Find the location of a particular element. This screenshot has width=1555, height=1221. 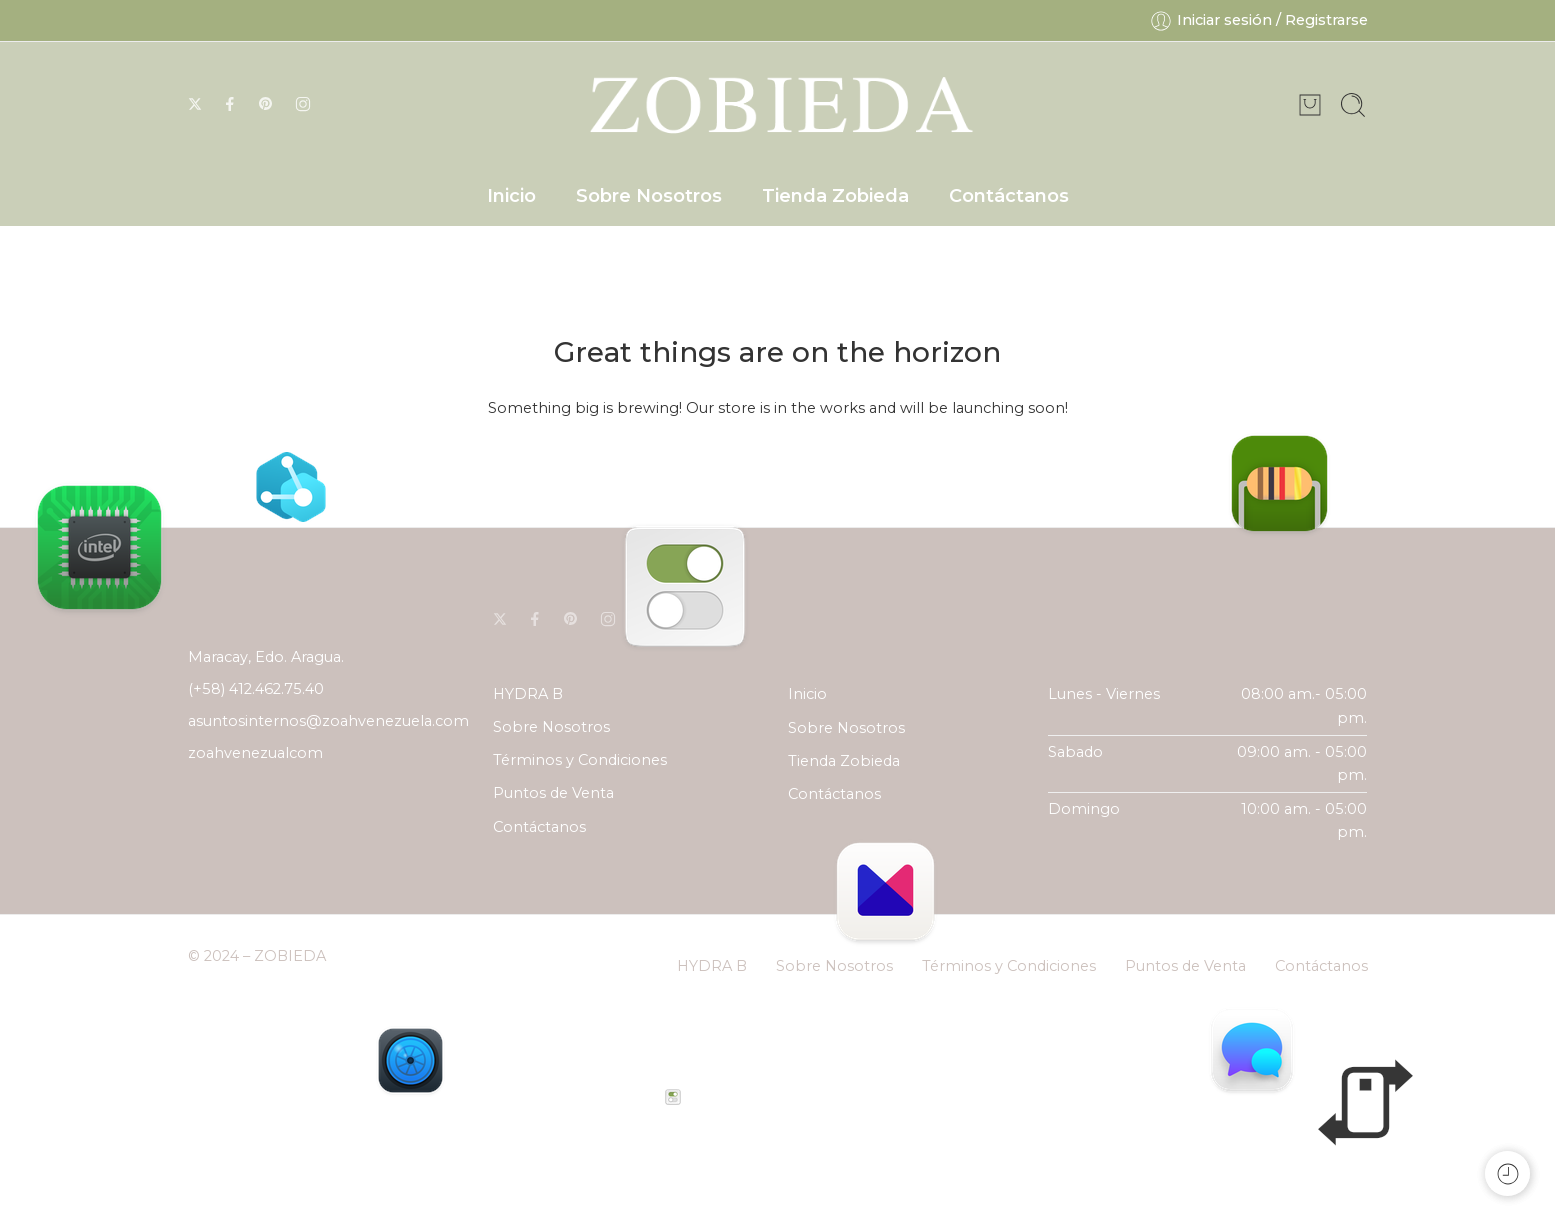

open hardware information utility is located at coordinates (99, 547).